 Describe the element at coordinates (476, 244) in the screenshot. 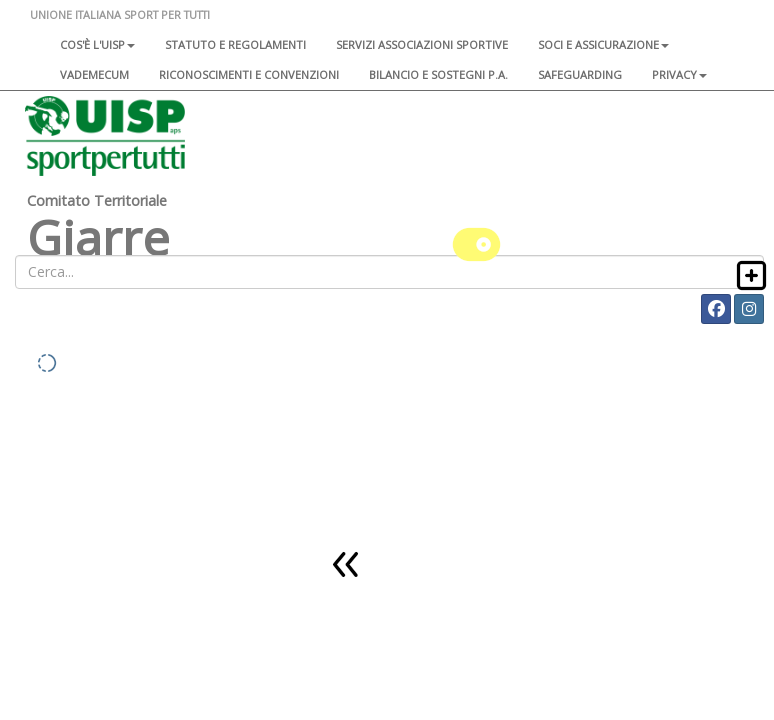

I see `toggle switch in the on/enabled position` at that location.